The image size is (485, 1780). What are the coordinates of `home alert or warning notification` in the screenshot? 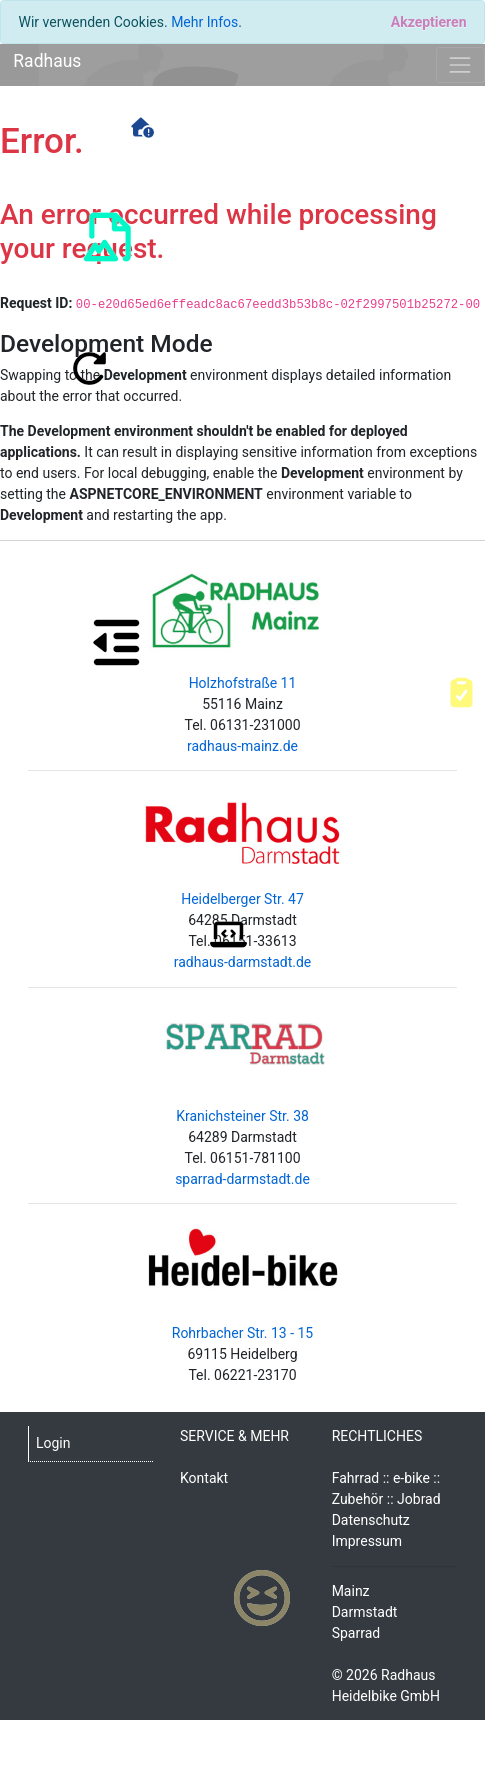 It's located at (142, 127).